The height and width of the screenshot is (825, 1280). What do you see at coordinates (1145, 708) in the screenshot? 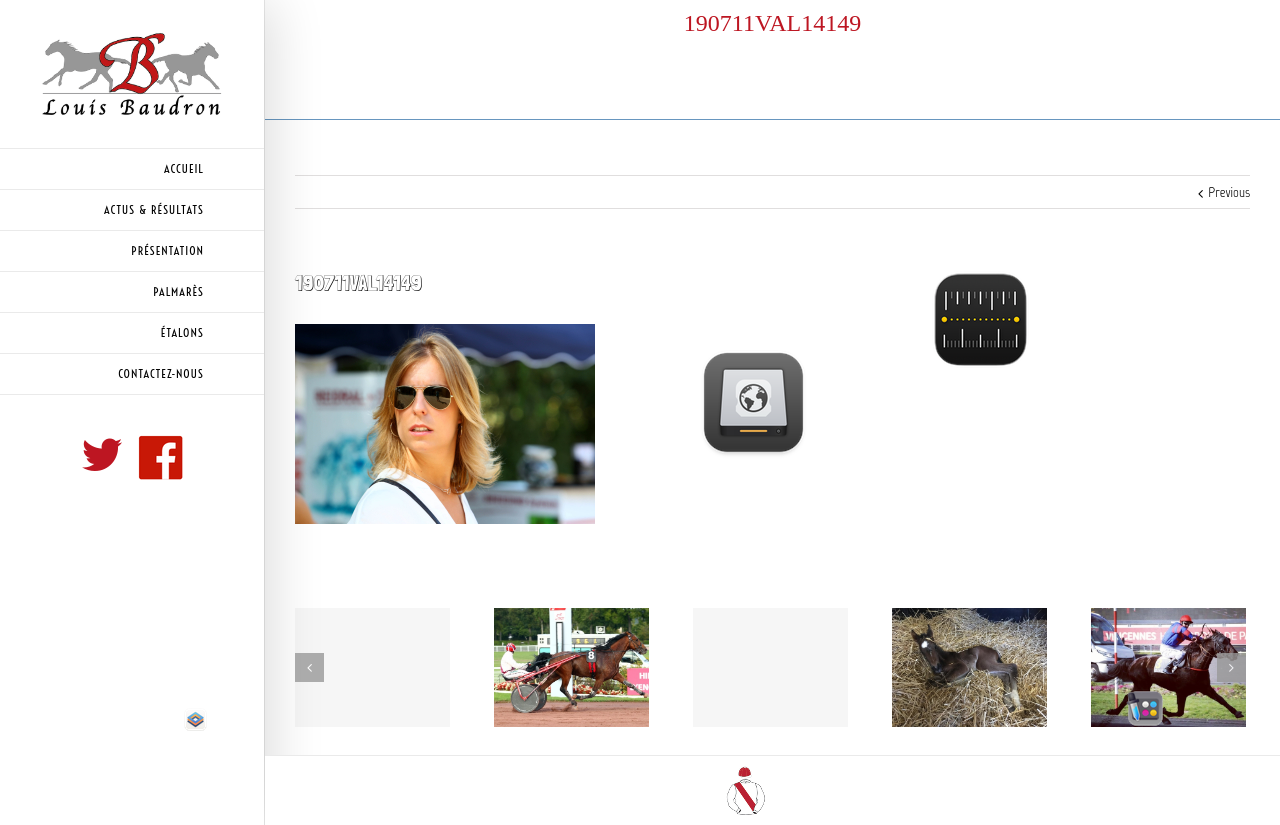
I see `open the eyedropper color picker app` at bounding box center [1145, 708].